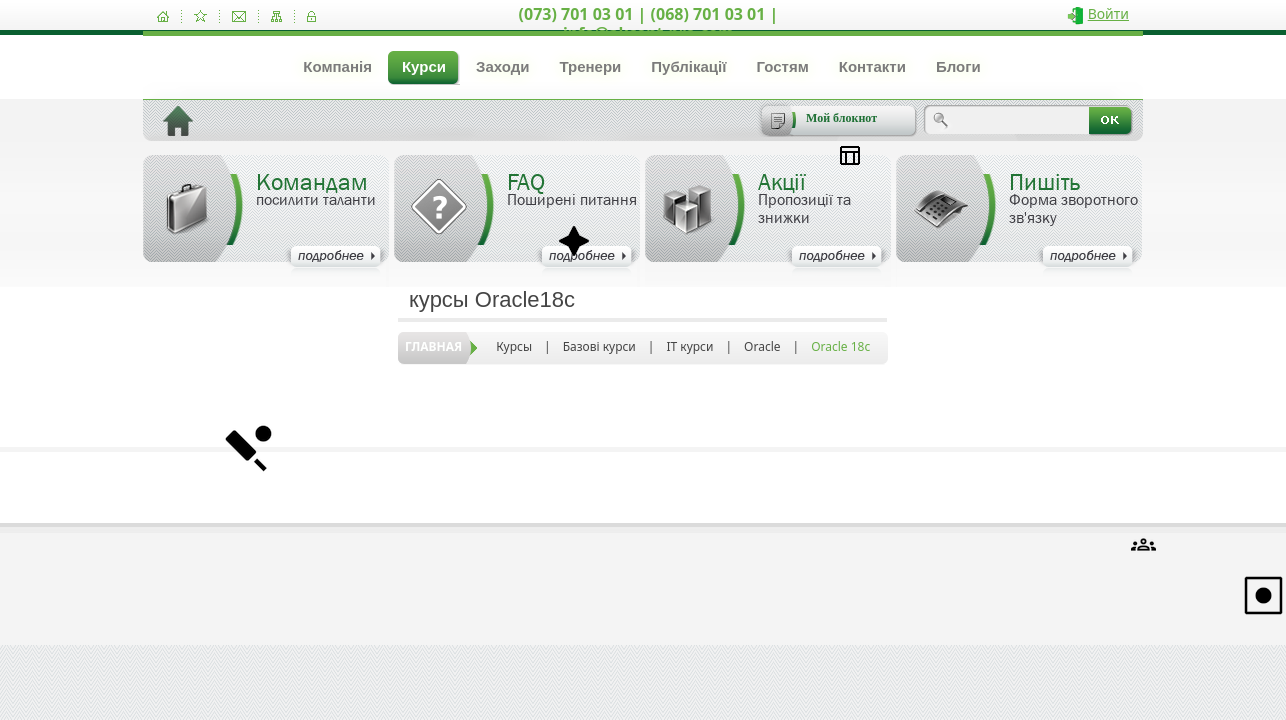  I want to click on view data in table format, so click(849, 155).